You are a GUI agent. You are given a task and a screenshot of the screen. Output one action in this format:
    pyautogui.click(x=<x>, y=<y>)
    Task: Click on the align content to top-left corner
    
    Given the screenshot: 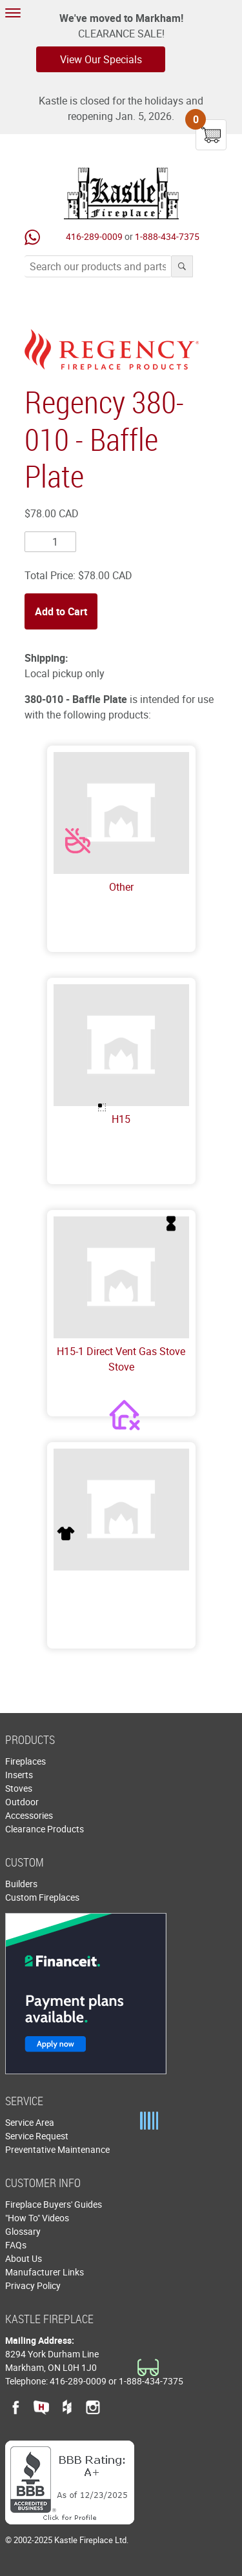 What is the action you would take?
    pyautogui.click(x=102, y=1107)
    